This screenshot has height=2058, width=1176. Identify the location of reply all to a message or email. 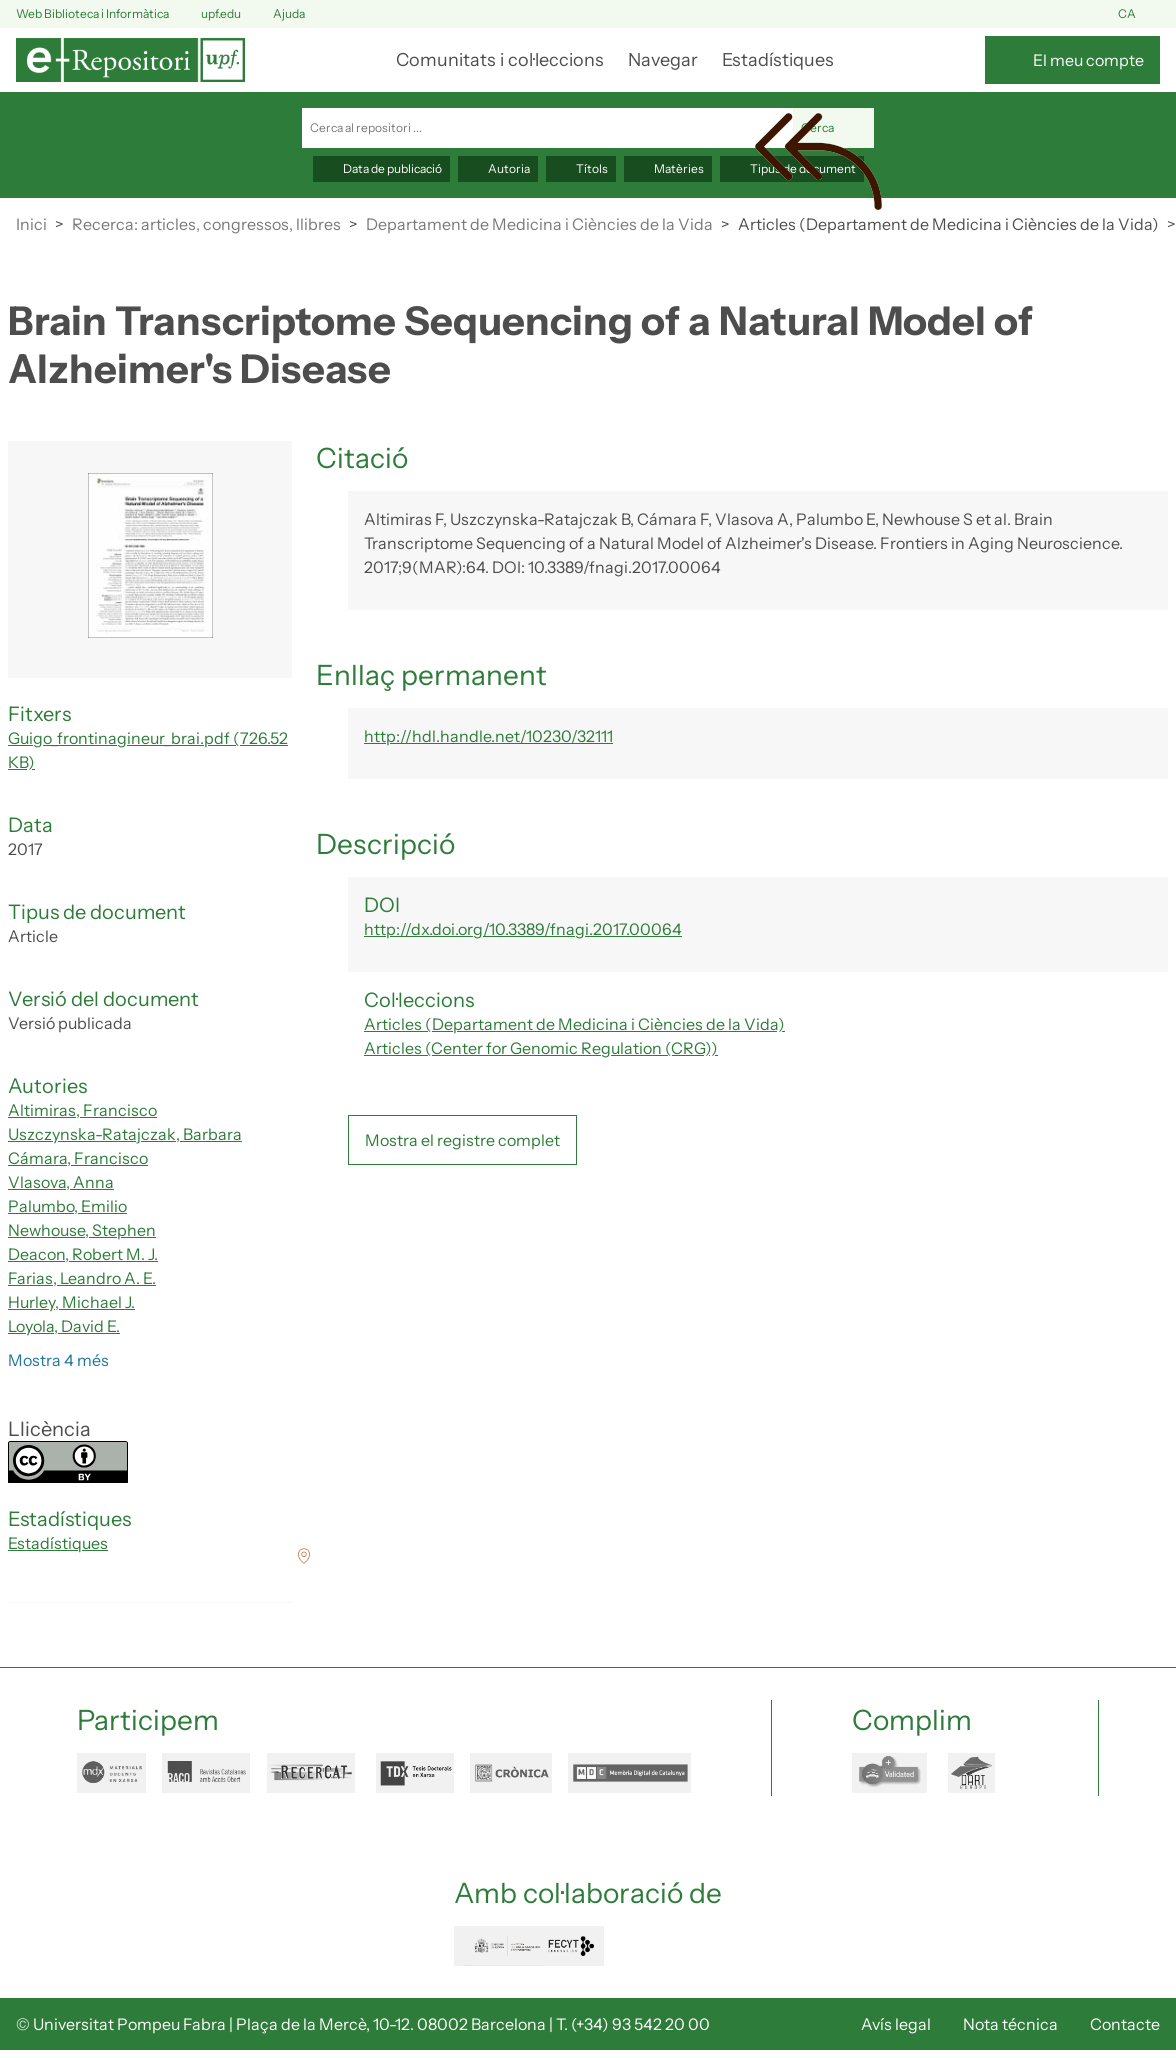
(818, 161).